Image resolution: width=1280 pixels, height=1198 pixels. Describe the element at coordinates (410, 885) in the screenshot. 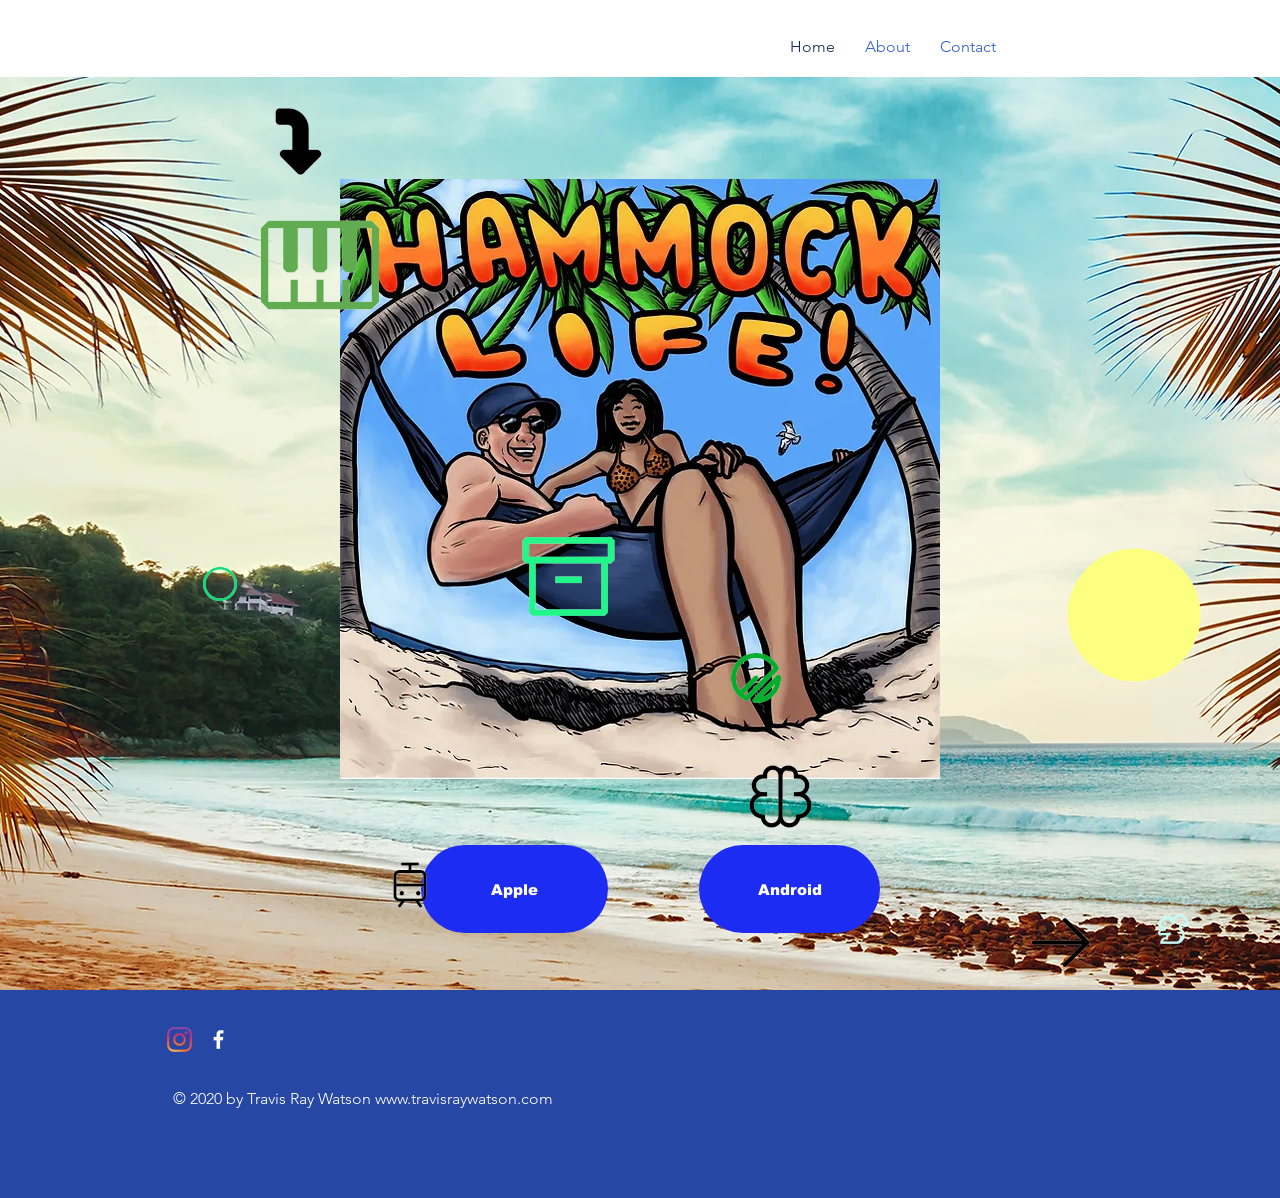

I see `access public transit or tram routes` at that location.